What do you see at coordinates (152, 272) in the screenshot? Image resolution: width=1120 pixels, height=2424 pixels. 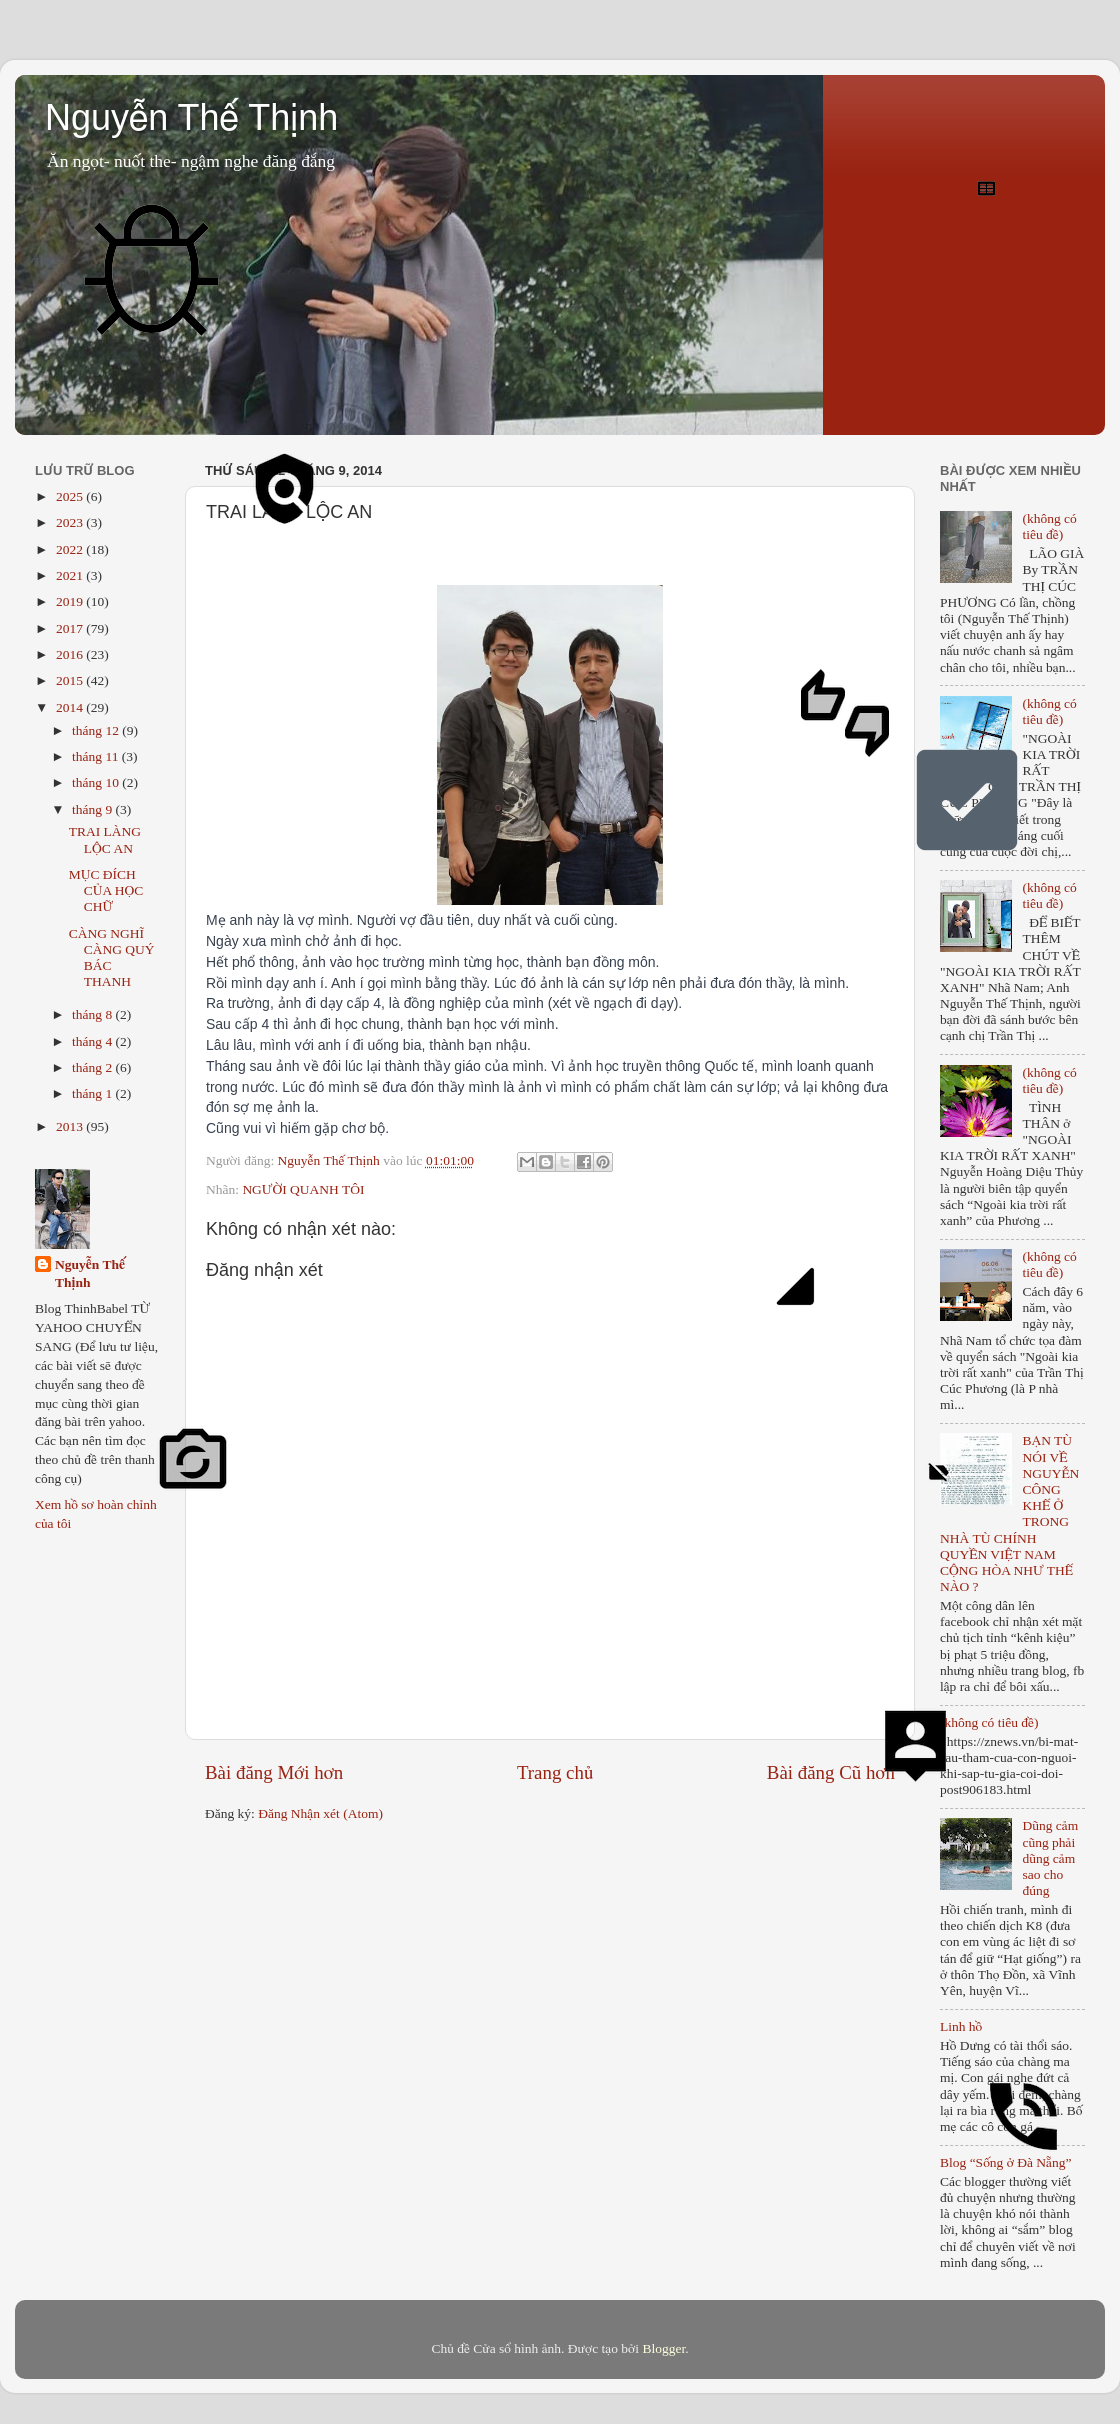 I see `report a bug or issue` at bounding box center [152, 272].